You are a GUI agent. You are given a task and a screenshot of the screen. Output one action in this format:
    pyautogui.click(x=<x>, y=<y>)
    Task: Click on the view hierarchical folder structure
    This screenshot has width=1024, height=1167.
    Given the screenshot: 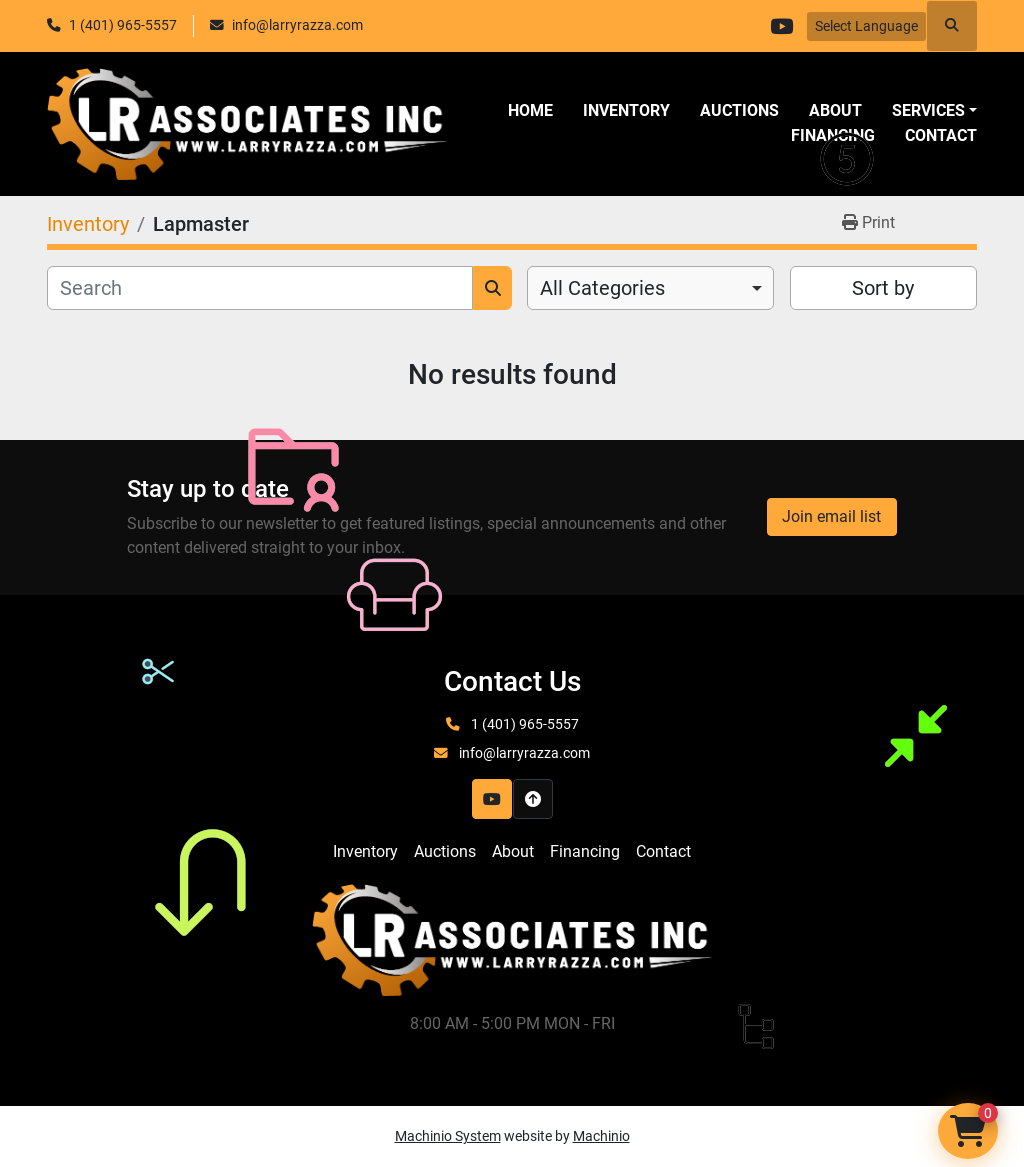 What is the action you would take?
    pyautogui.click(x=754, y=1026)
    